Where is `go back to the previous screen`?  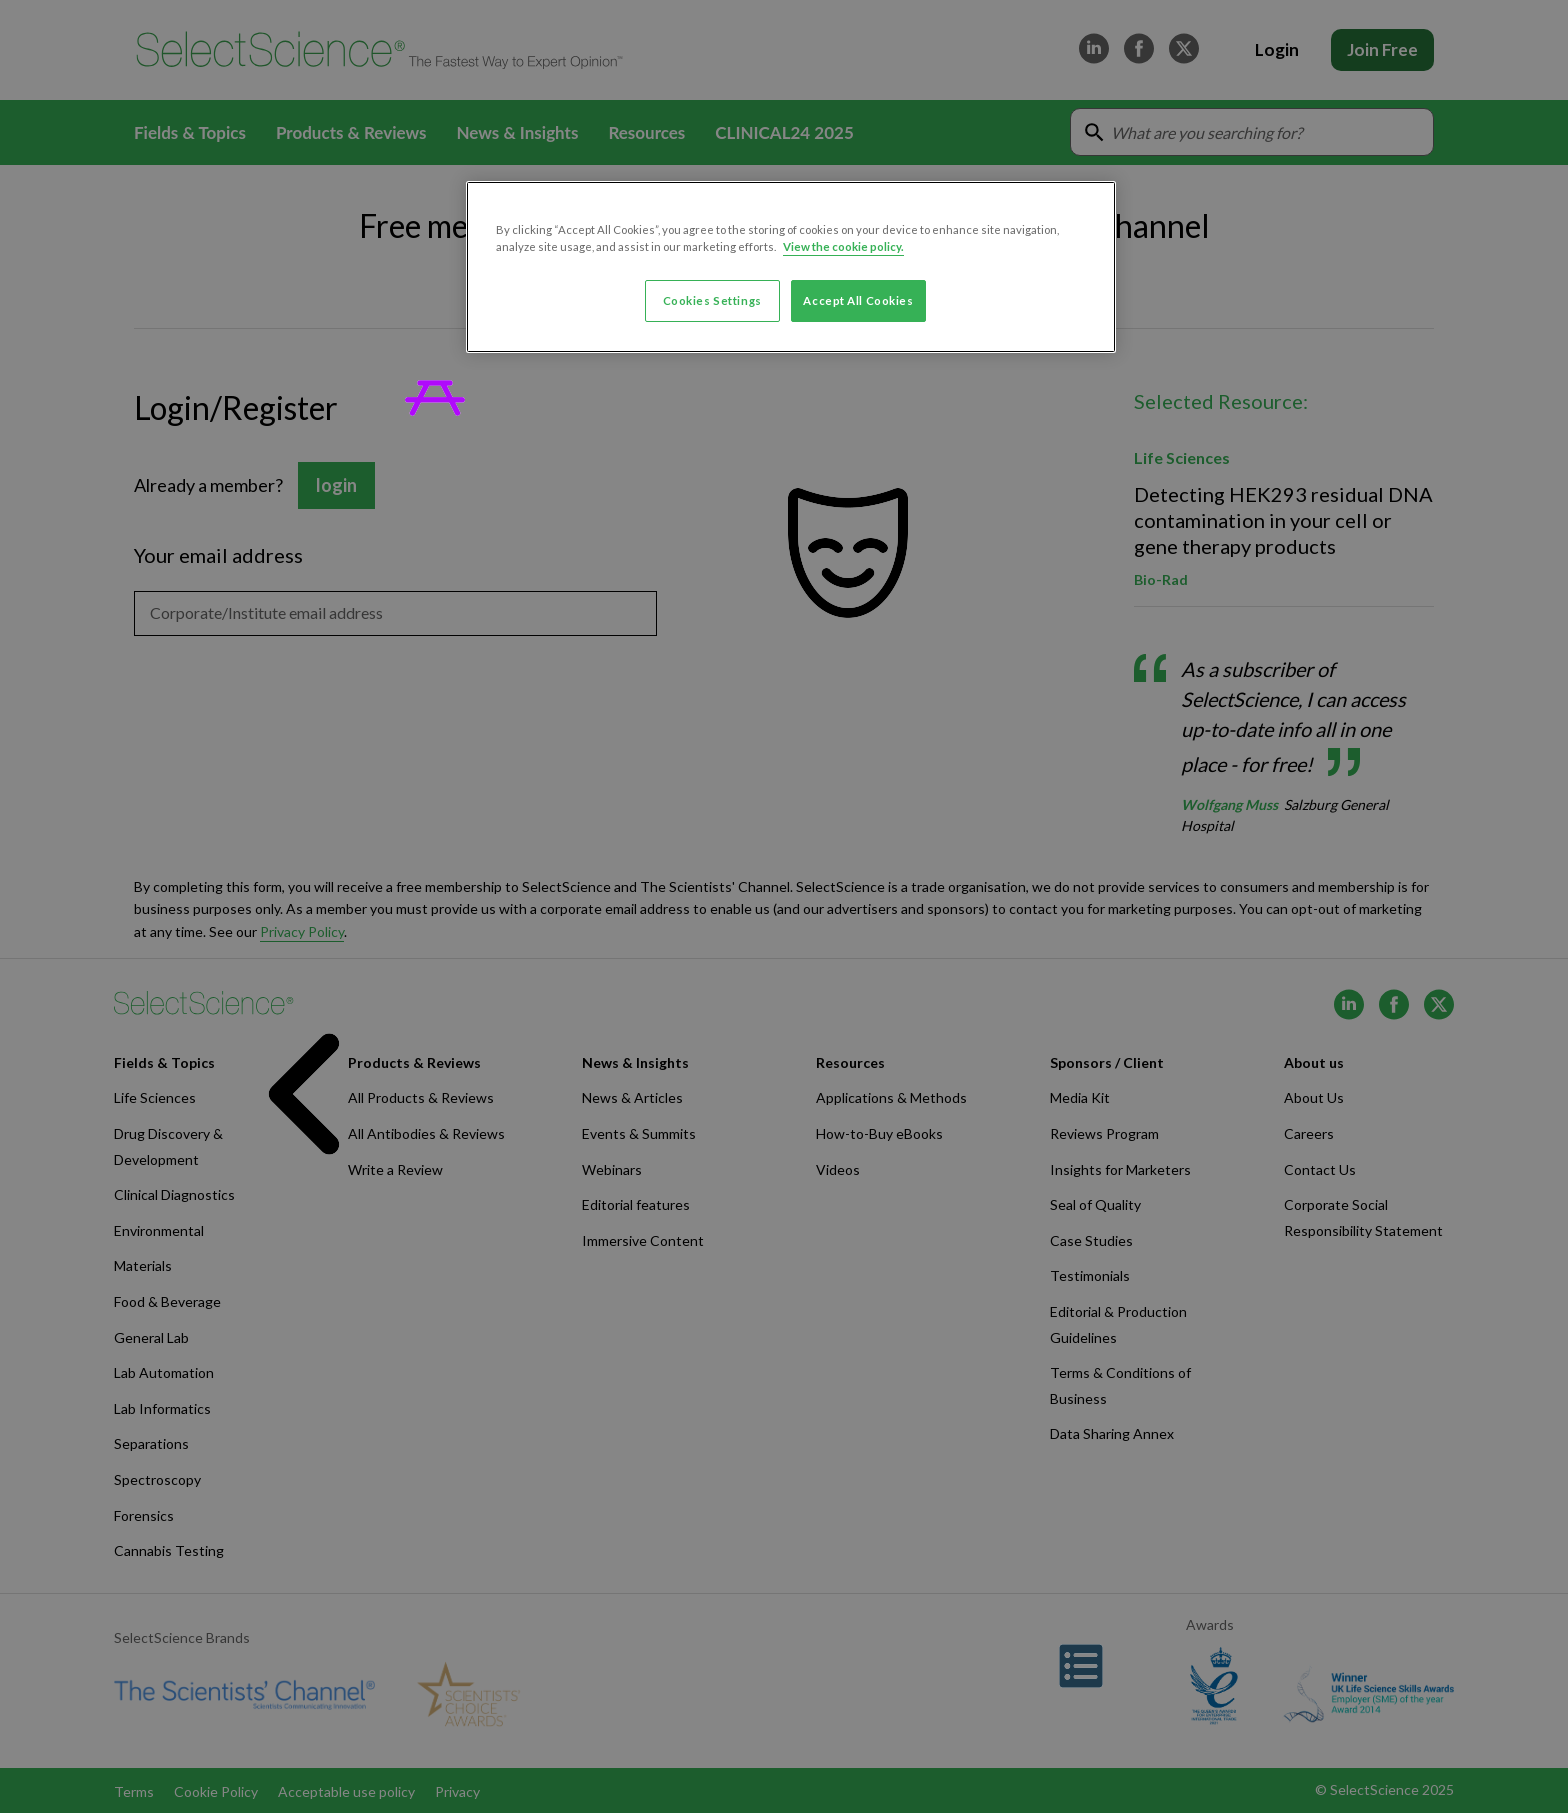 go back to the previous screen is located at coordinates (309, 1094).